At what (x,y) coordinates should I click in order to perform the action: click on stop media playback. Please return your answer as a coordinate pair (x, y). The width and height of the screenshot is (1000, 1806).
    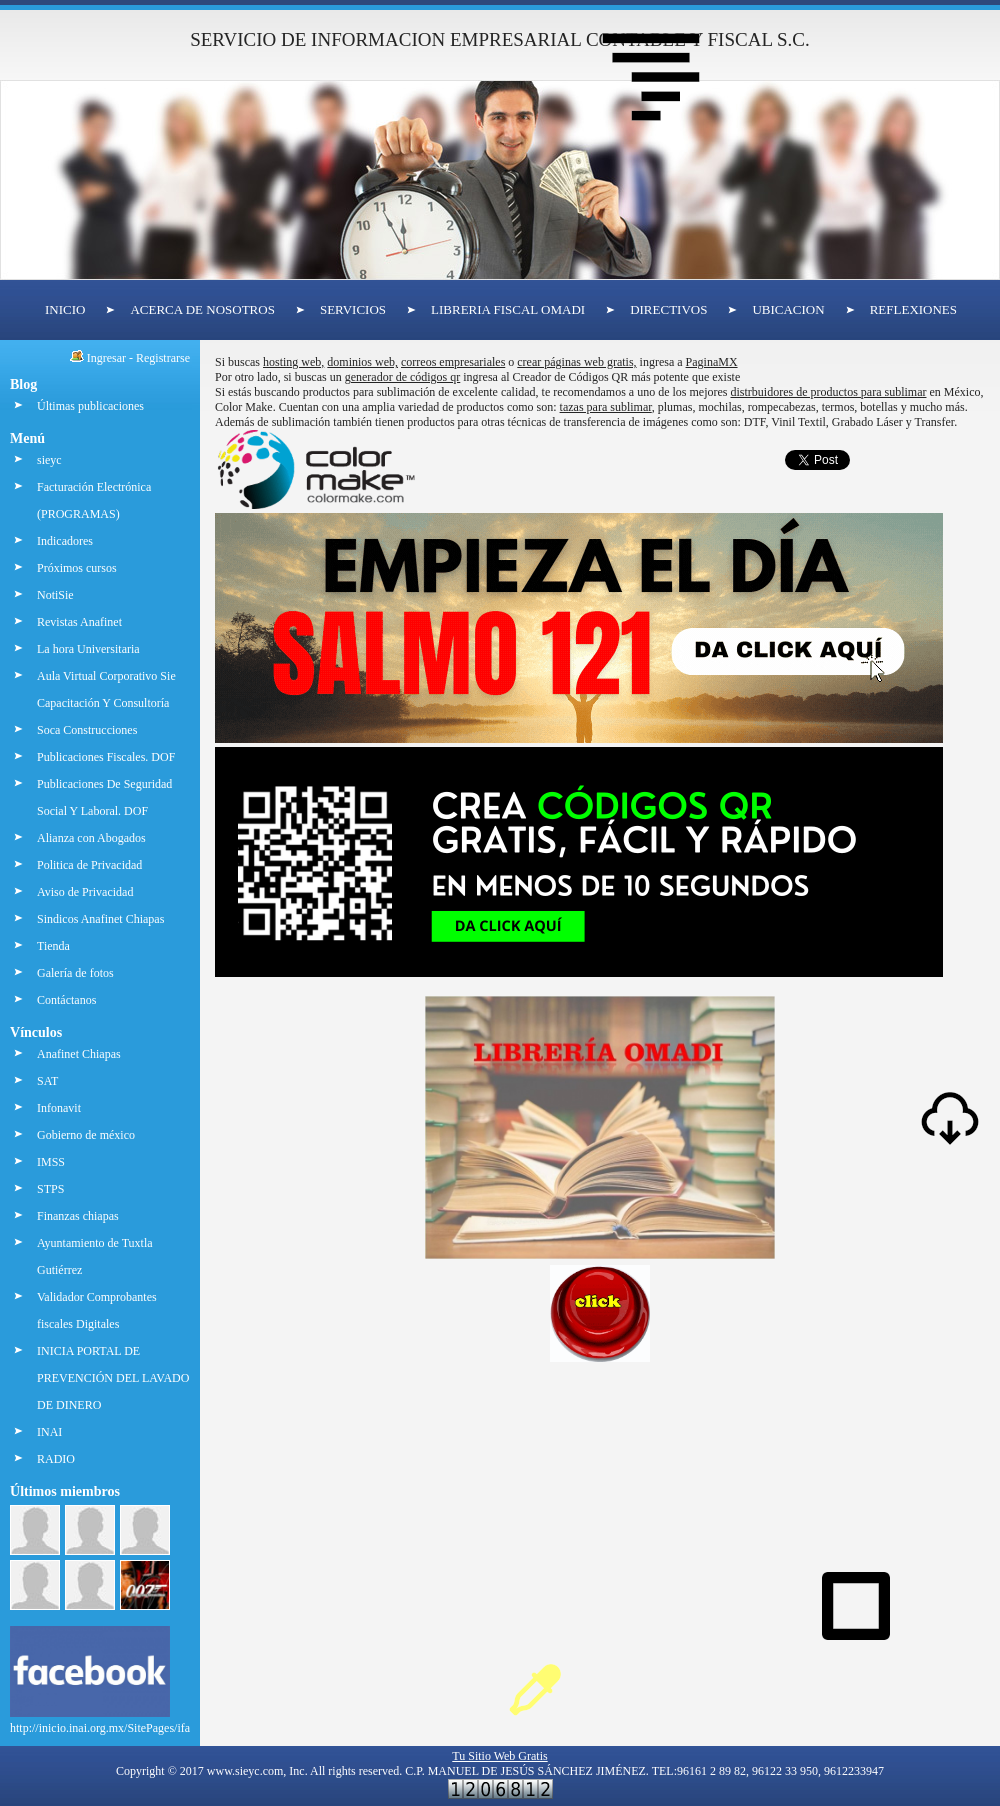
    Looking at the image, I should click on (856, 1606).